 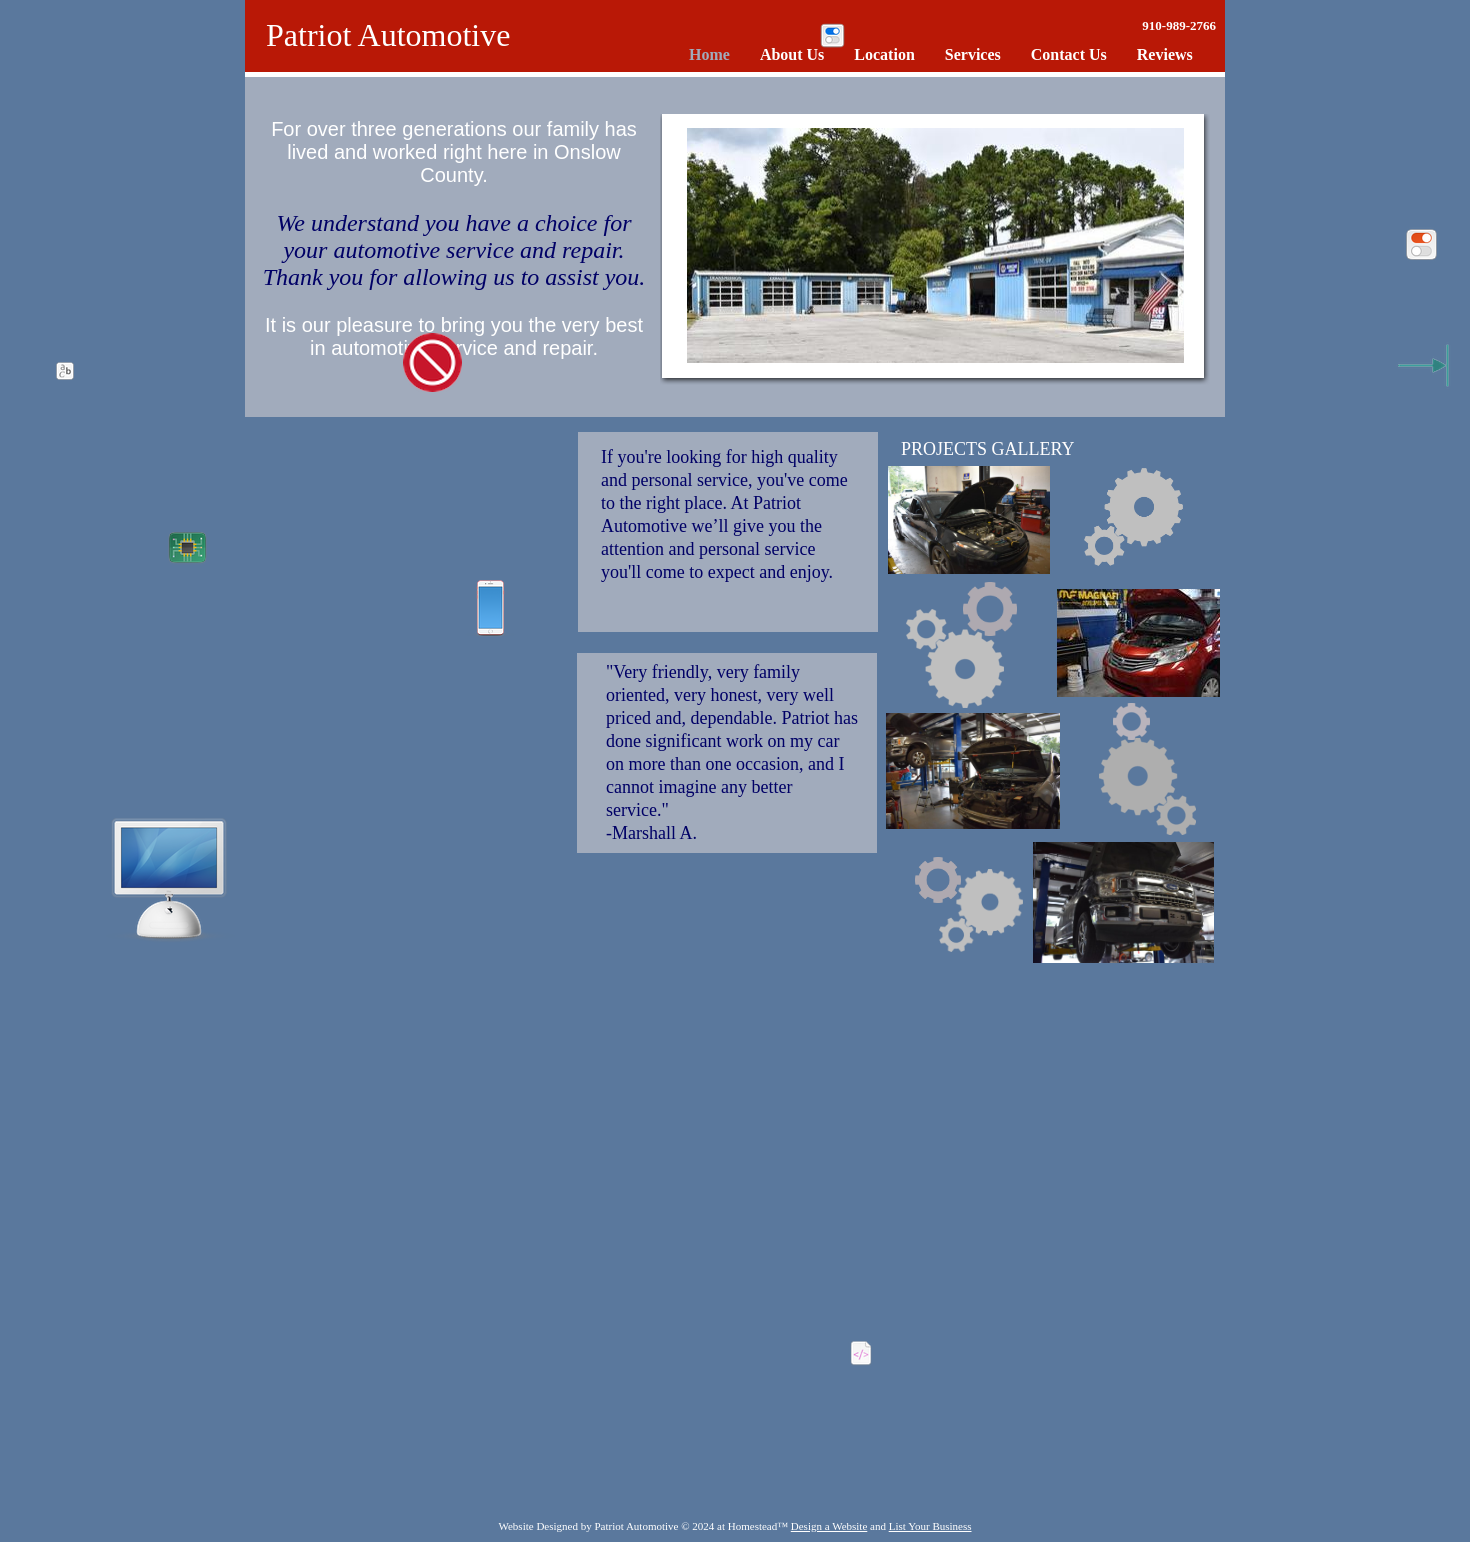 I want to click on open jockey hardware monitoring app, so click(x=187, y=547).